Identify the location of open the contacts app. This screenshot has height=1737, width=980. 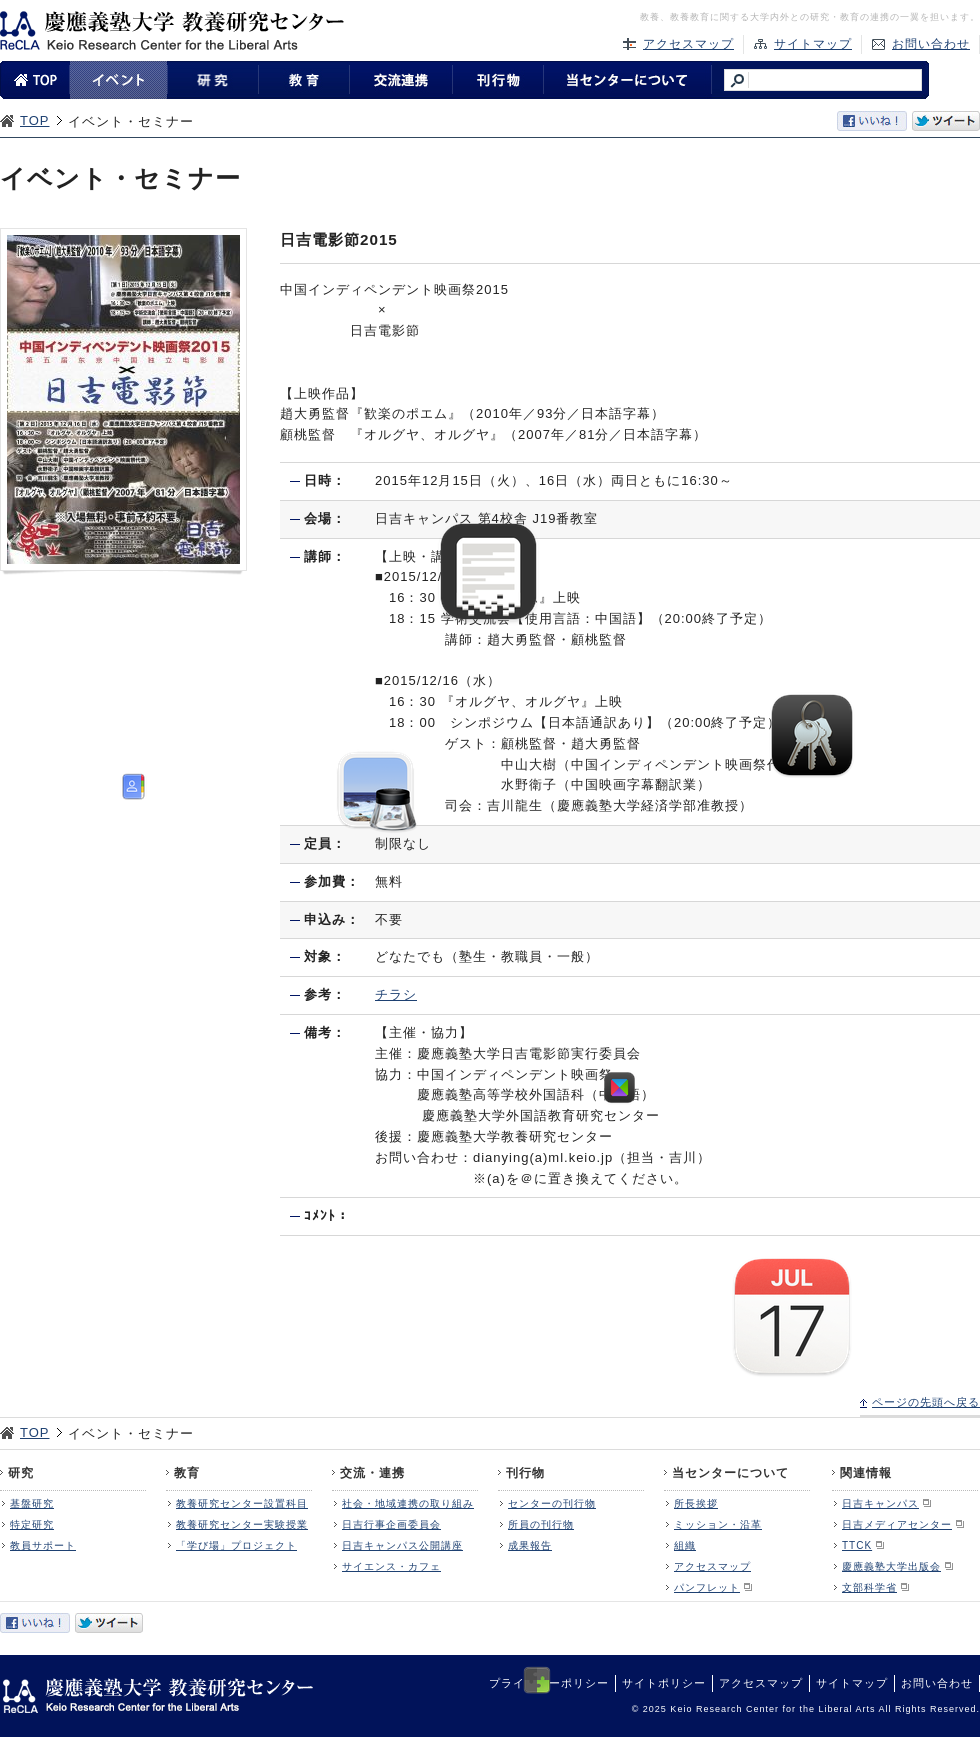
(133, 786).